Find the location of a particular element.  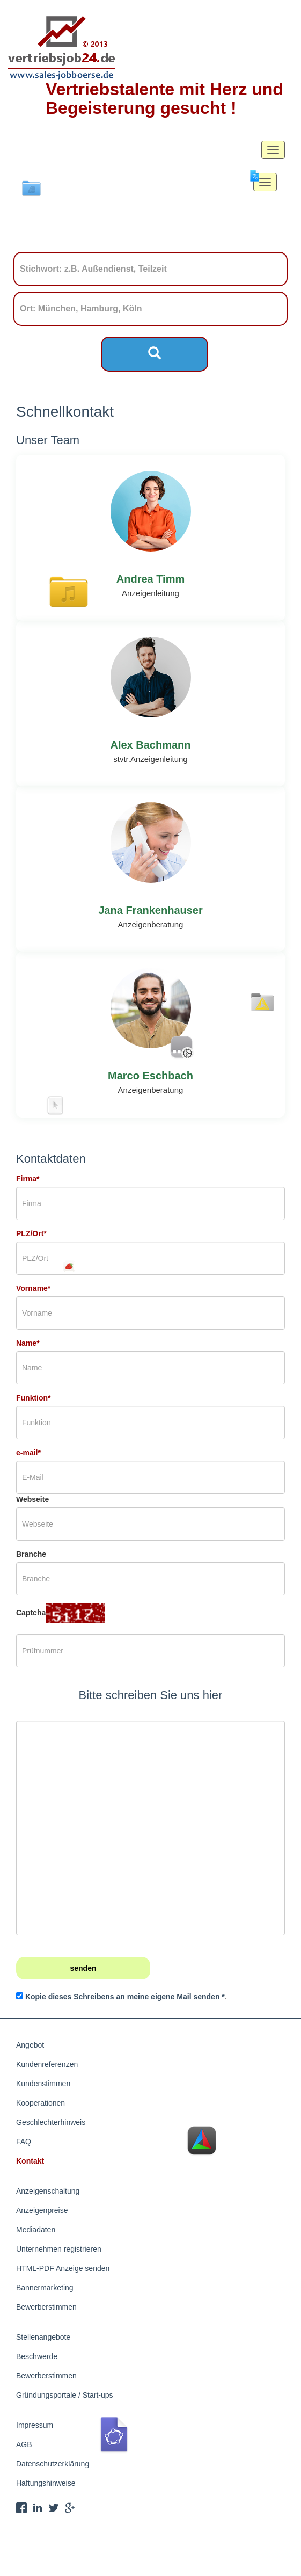

open strawberry music player is located at coordinates (69, 1266).